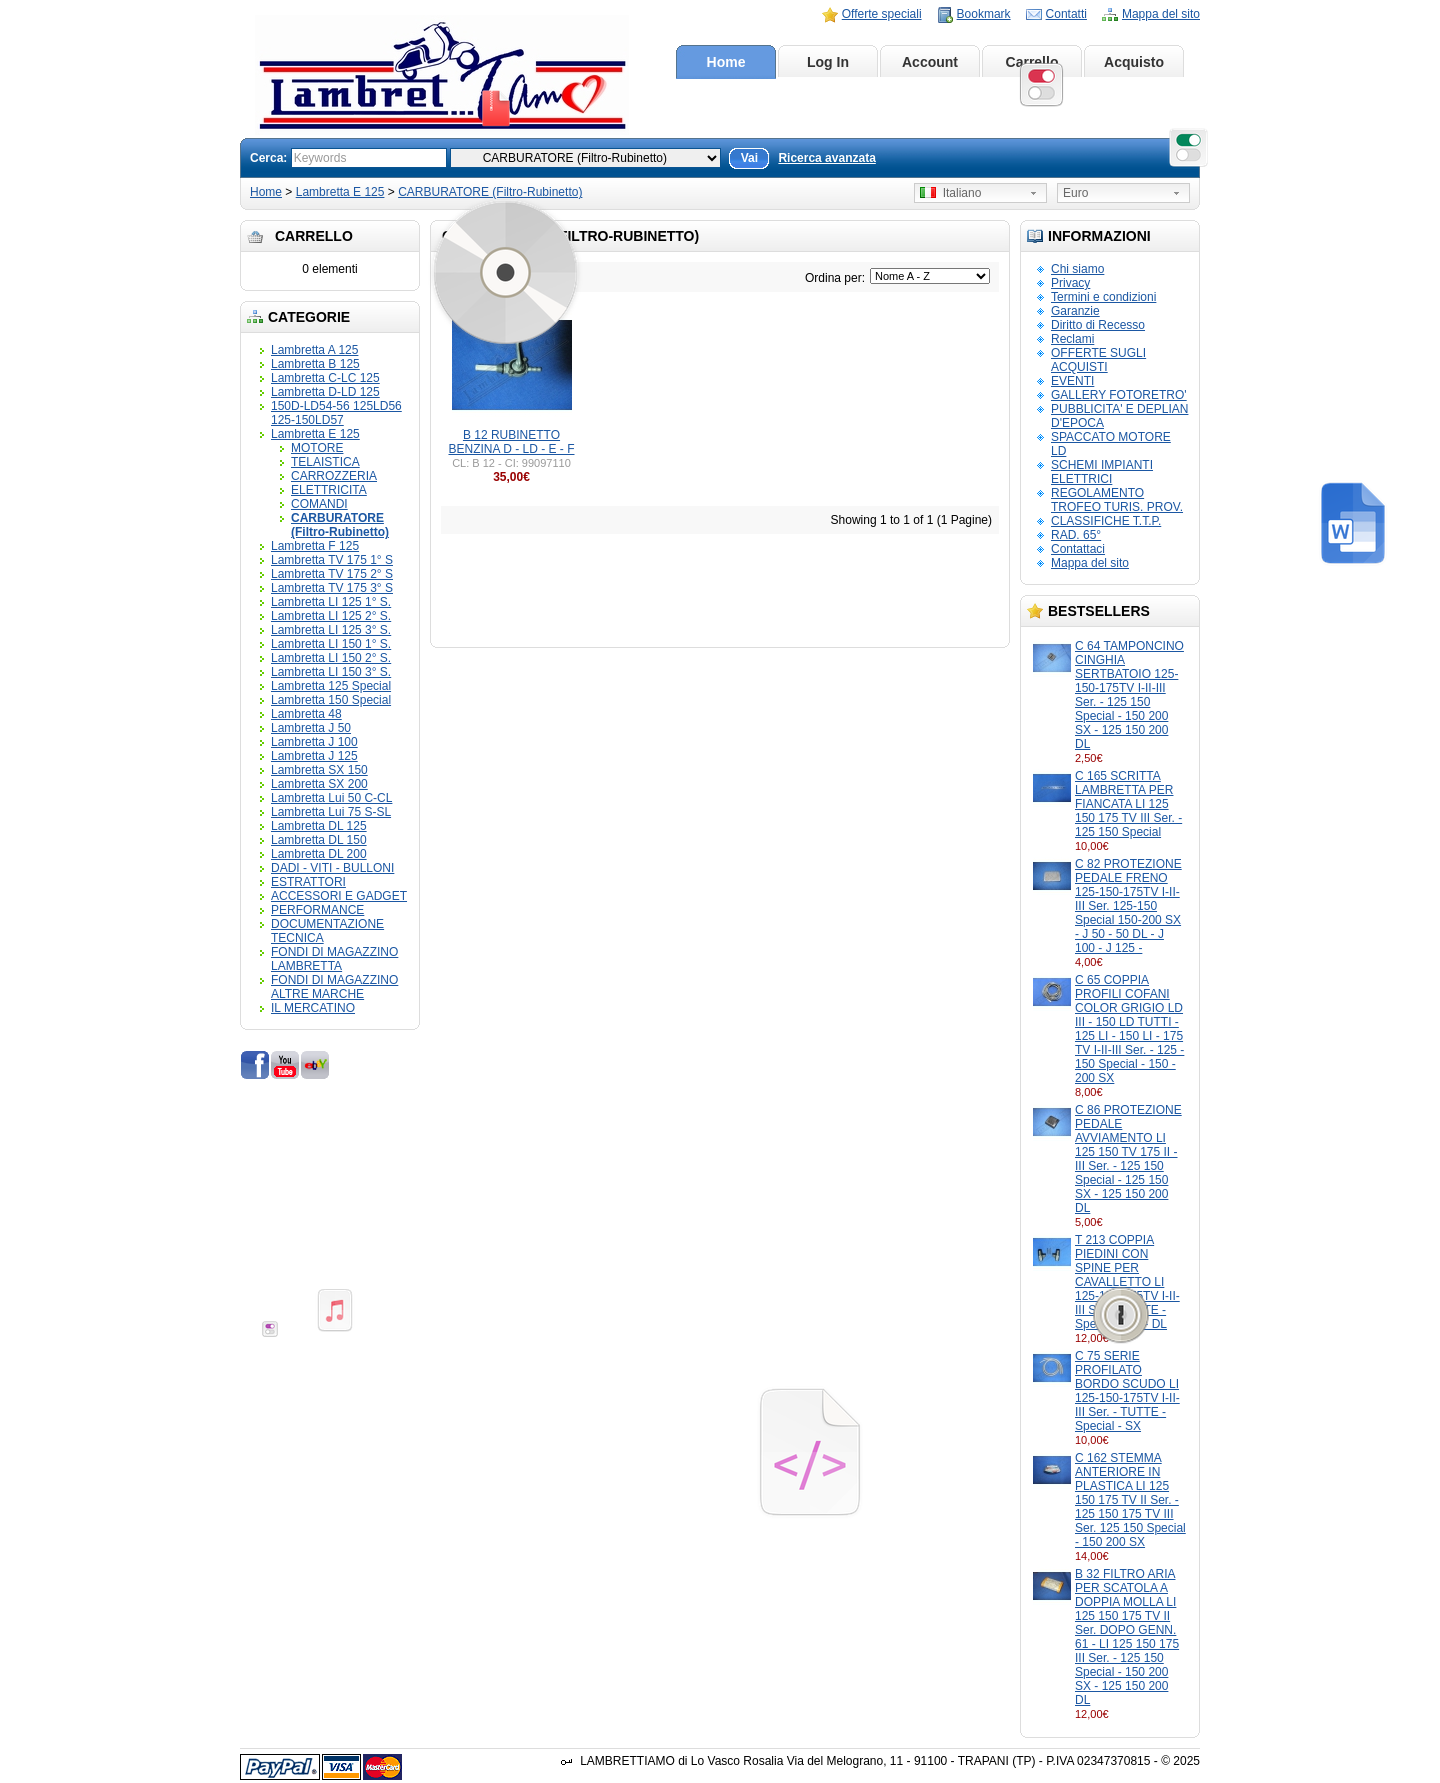  What do you see at coordinates (1121, 1315) in the screenshot?
I see `open the passwords app` at bounding box center [1121, 1315].